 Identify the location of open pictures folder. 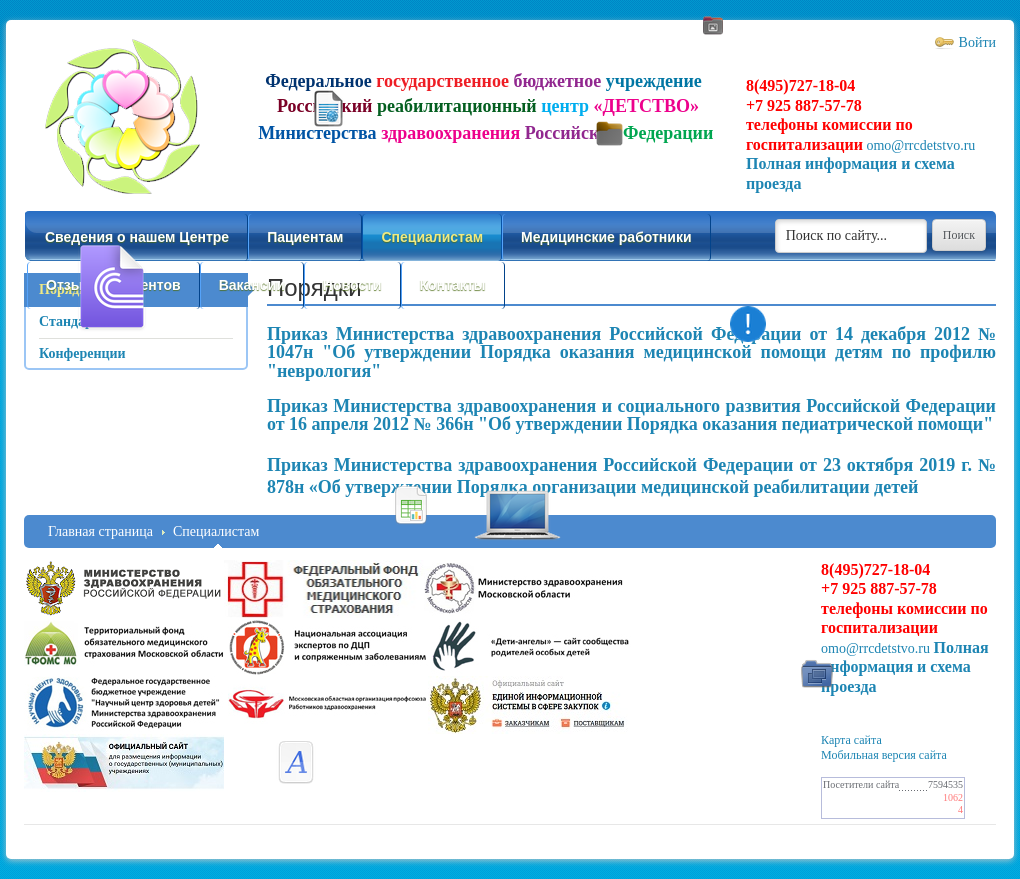
(713, 25).